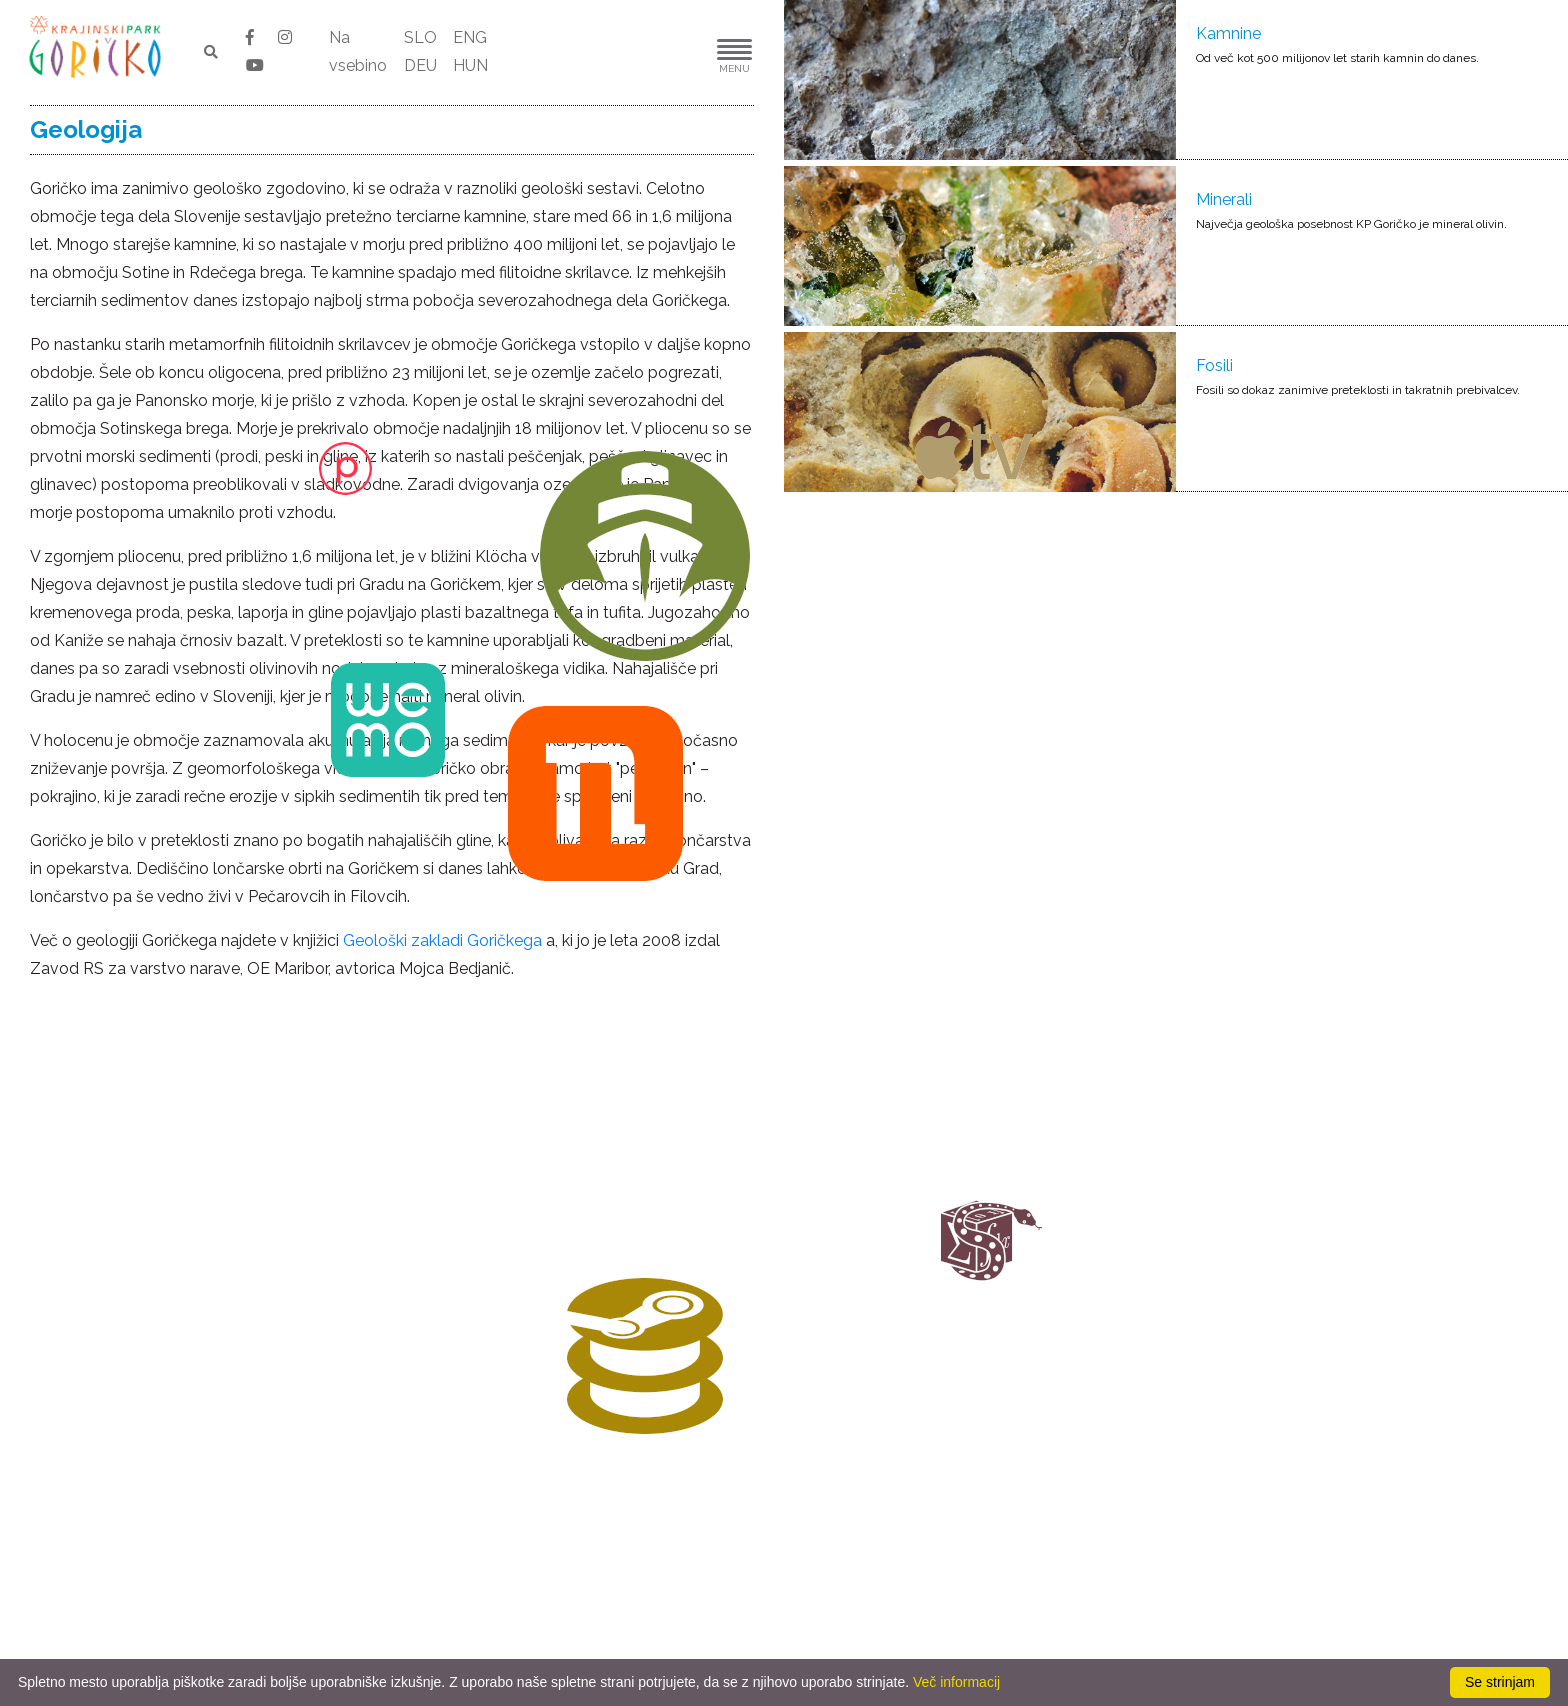 The image size is (1568, 1706). I want to click on open the Apple TV app, so click(974, 451).